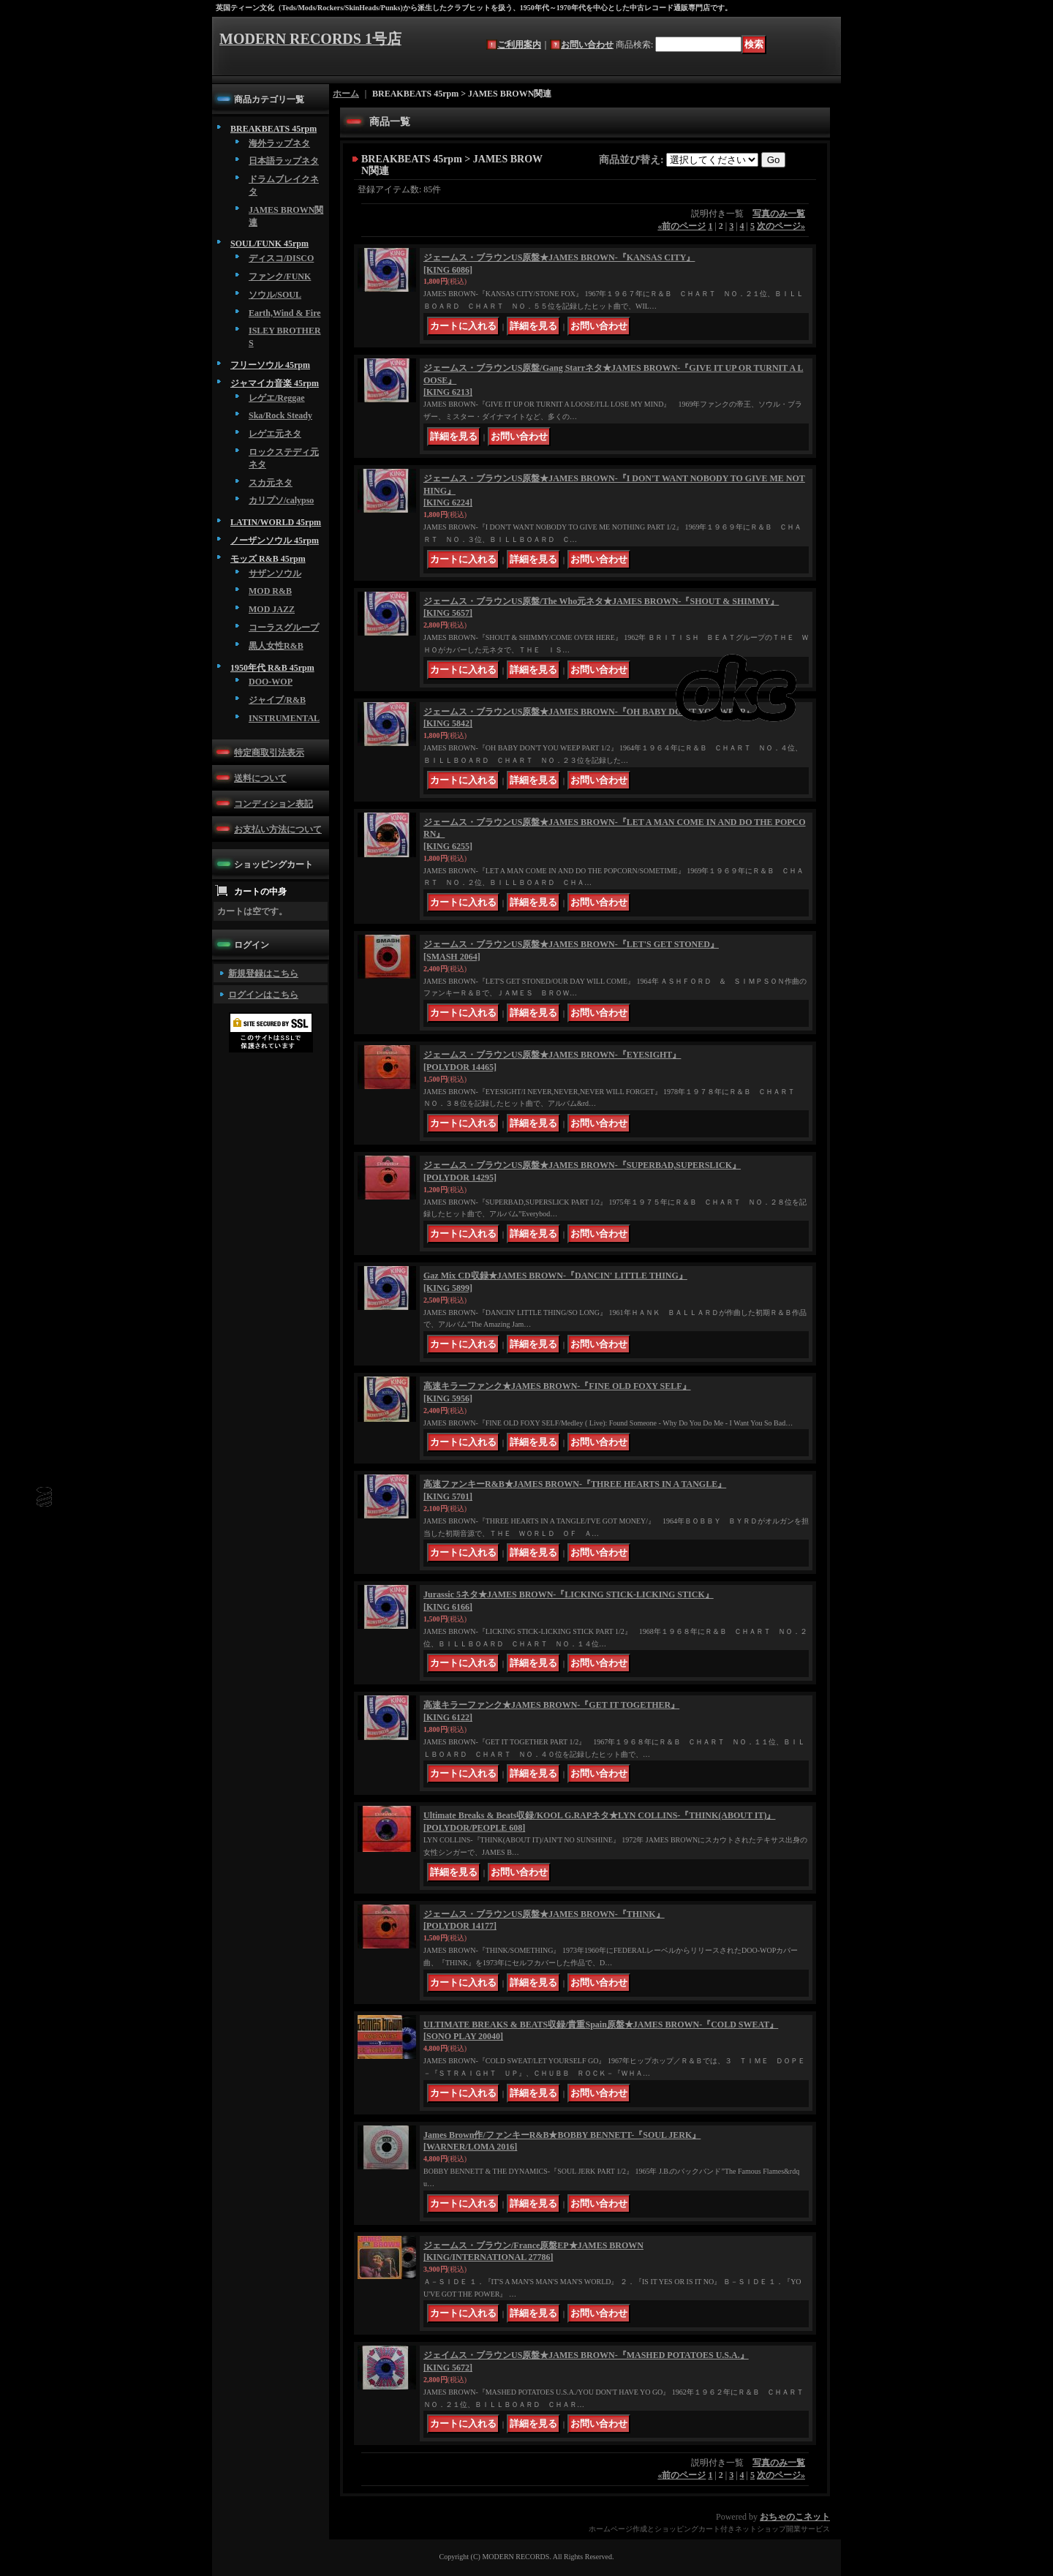 This screenshot has width=1053, height=2576. Describe the element at coordinates (736, 688) in the screenshot. I see `open the OkCupid dating app` at that location.